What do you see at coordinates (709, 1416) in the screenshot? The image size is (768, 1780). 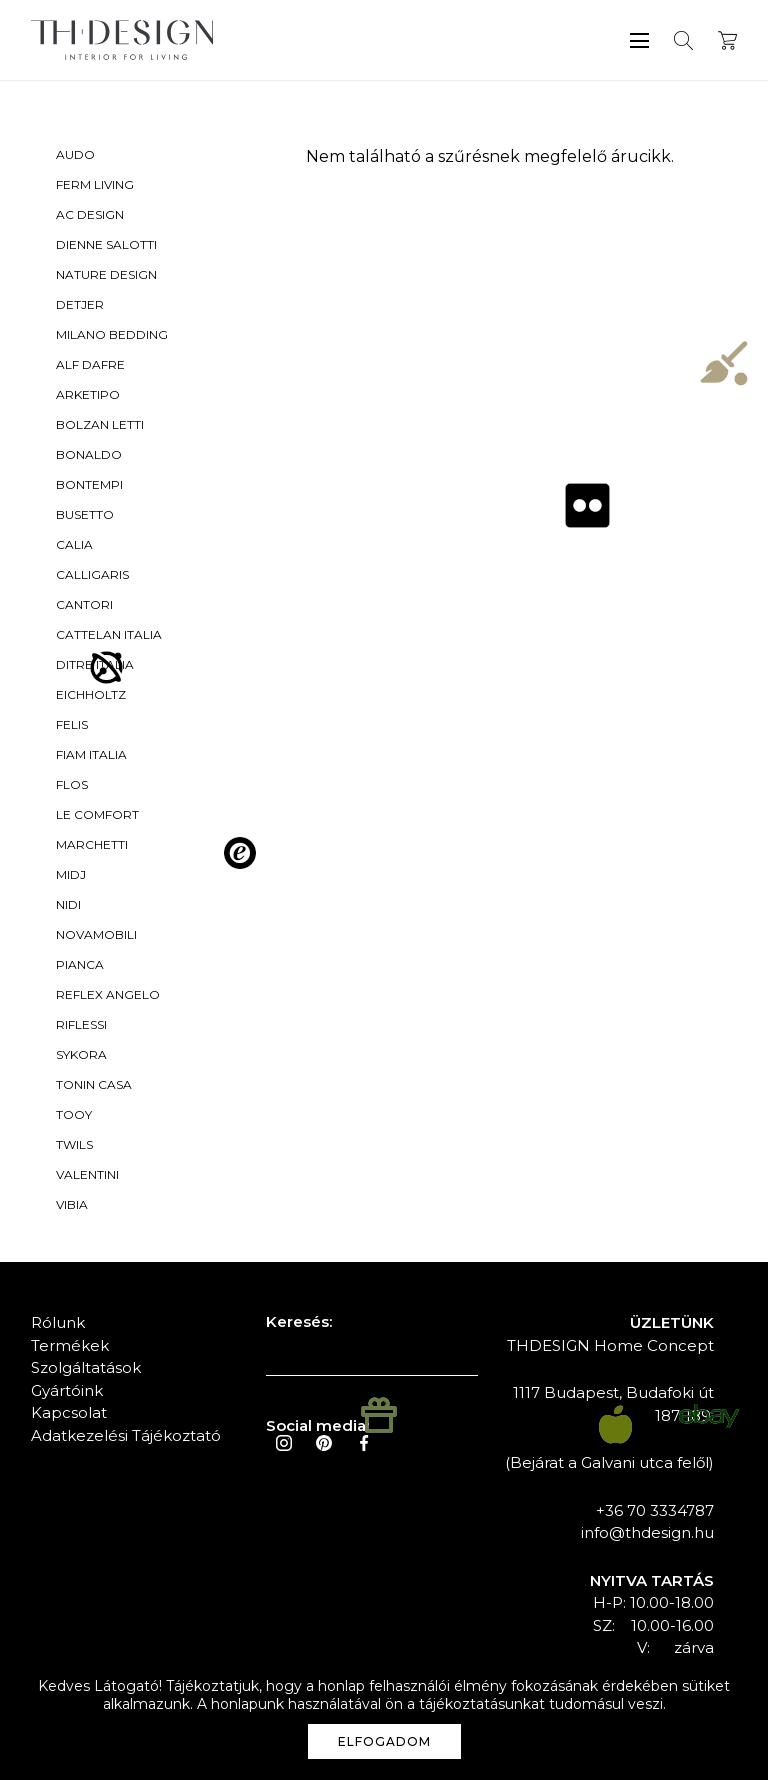 I see `open the ebay app or website` at bounding box center [709, 1416].